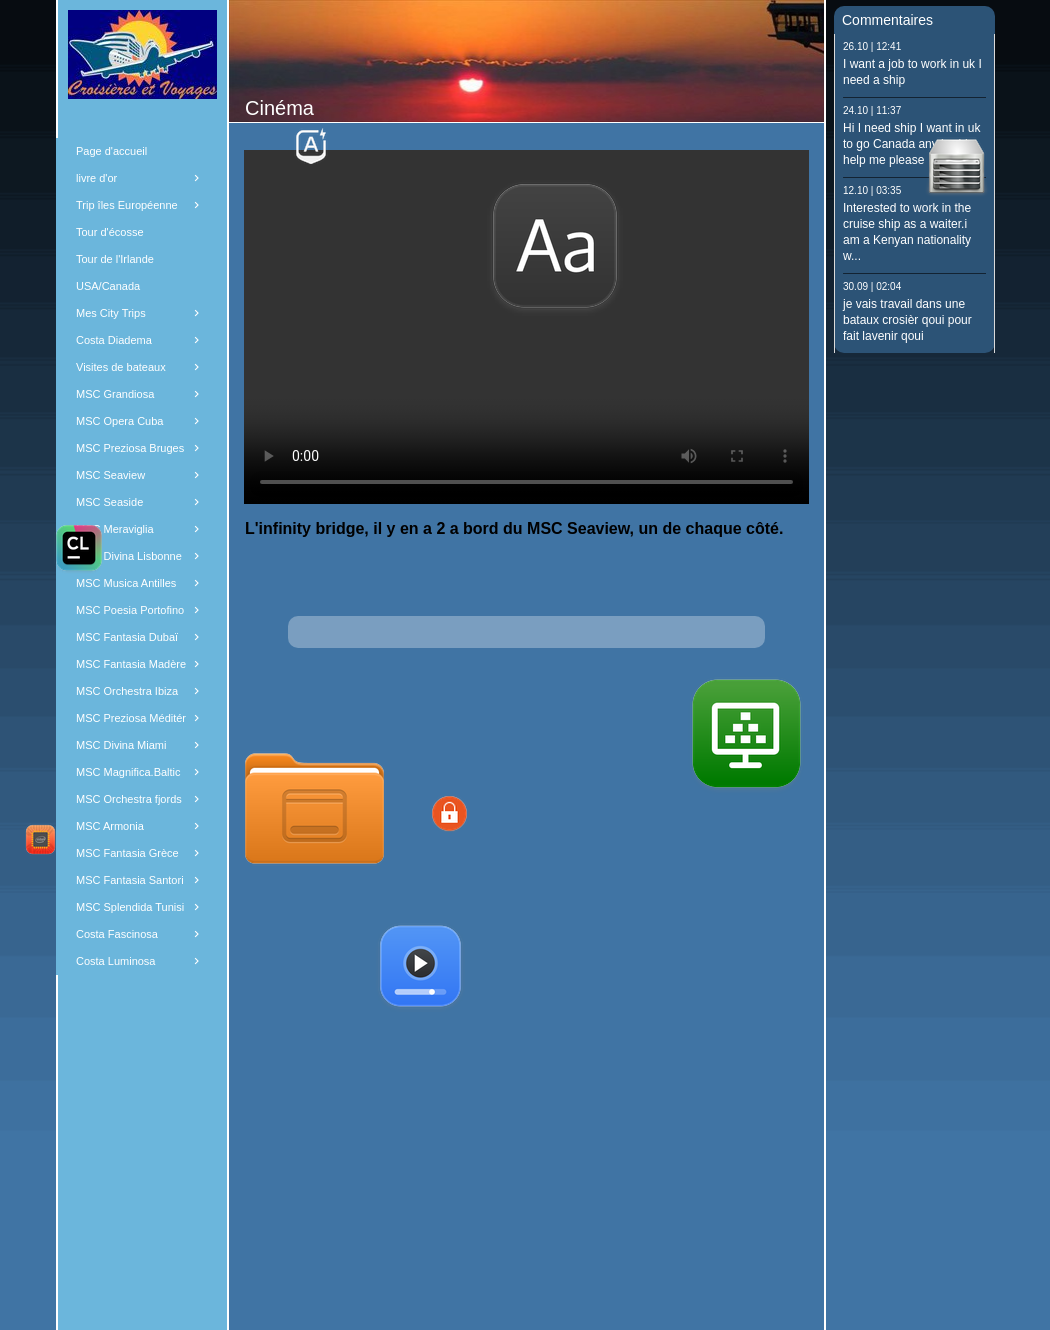 The height and width of the screenshot is (1330, 1050). Describe the element at coordinates (420, 967) in the screenshot. I see `open multimedia playback settings` at that location.